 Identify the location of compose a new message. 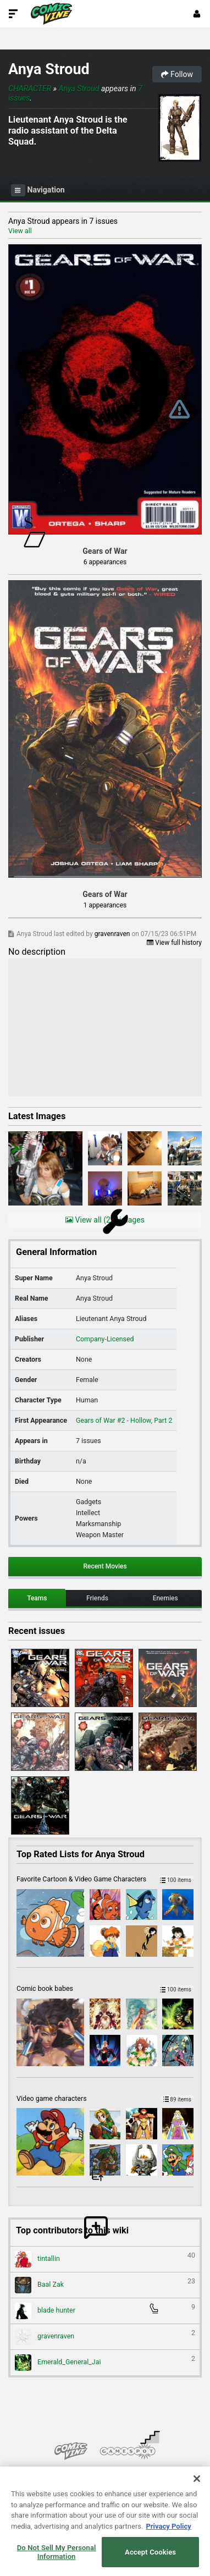
(96, 2227).